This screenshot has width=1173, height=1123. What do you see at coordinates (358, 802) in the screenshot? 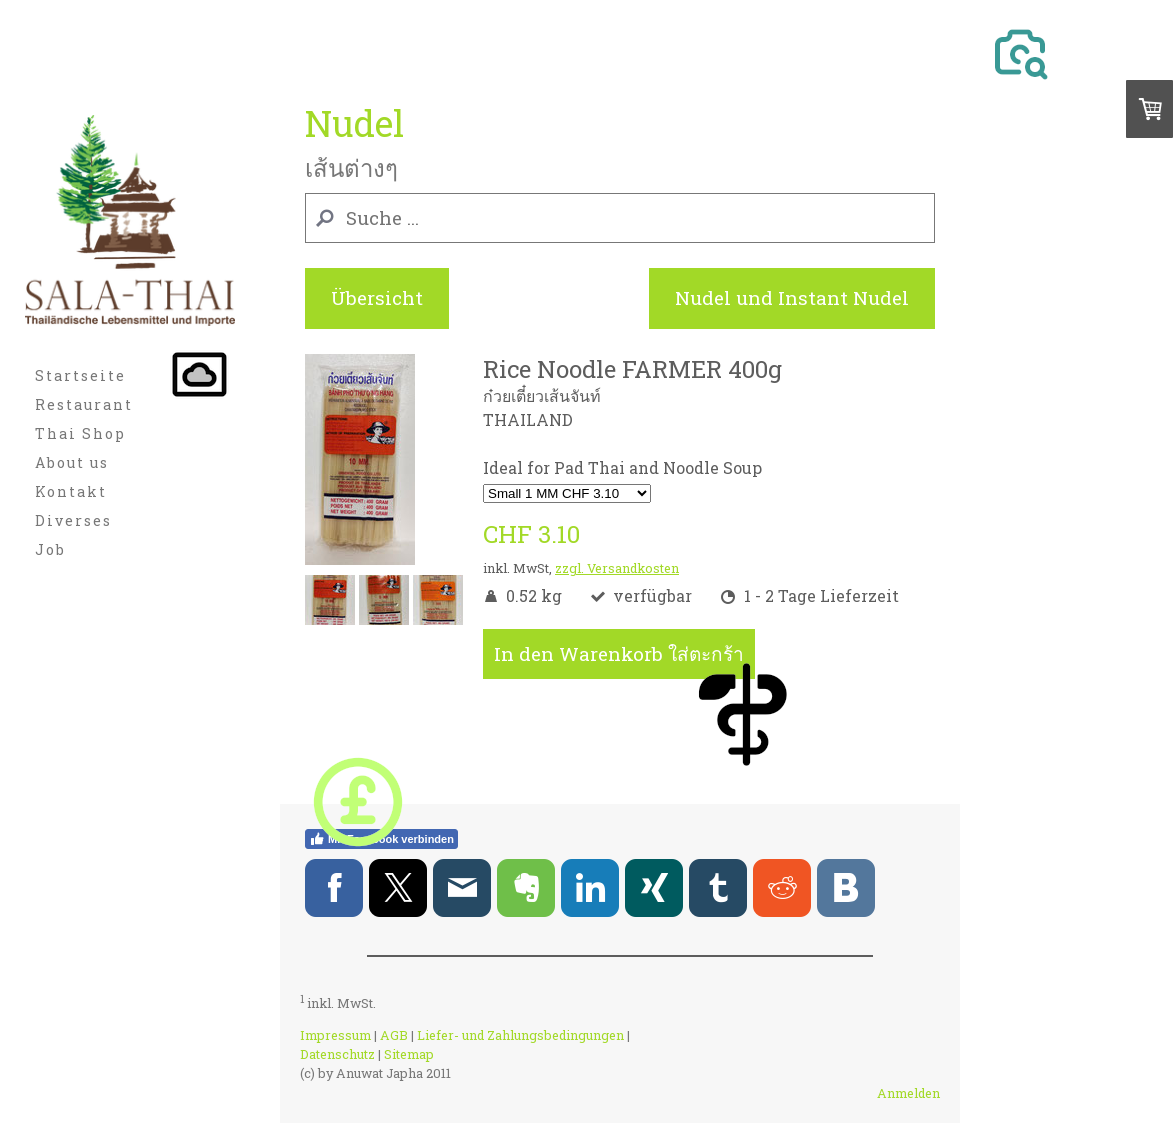
I see `view balance in british pounds` at bounding box center [358, 802].